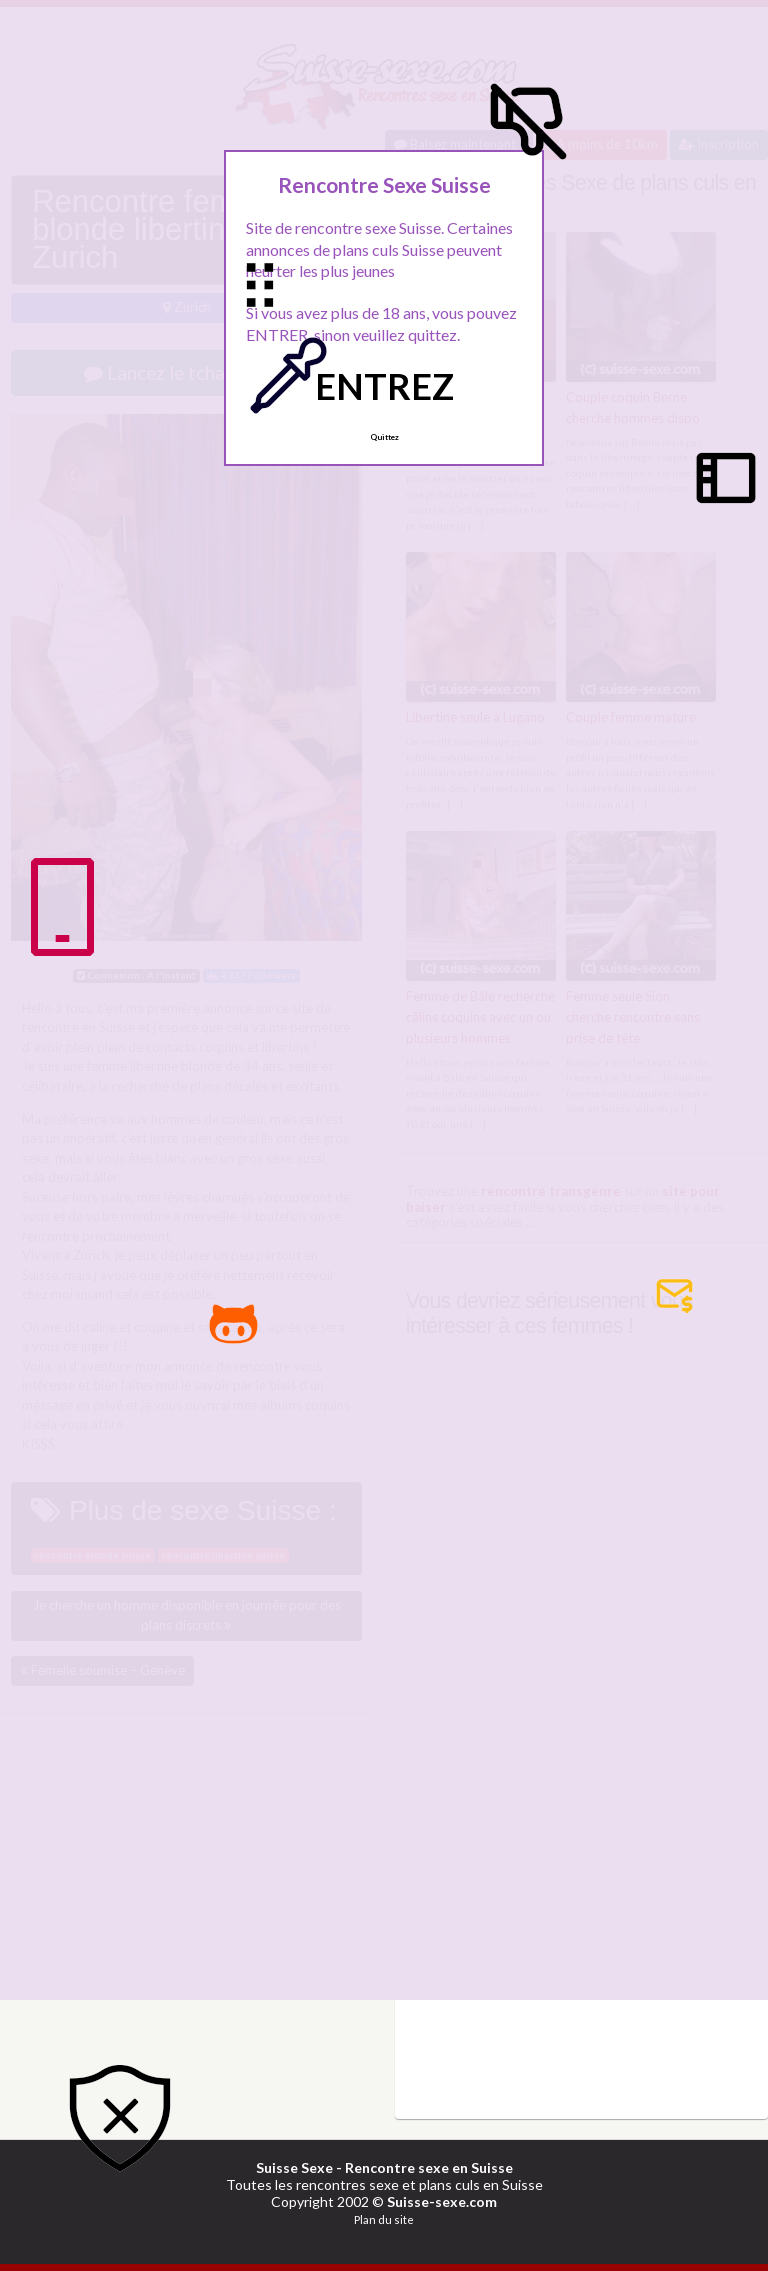 This screenshot has height=2271, width=768. What do you see at coordinates (528, 121) in the screenshot?
I see `dislike feature is disabled or unavailable` at bounding box center [528, 121].